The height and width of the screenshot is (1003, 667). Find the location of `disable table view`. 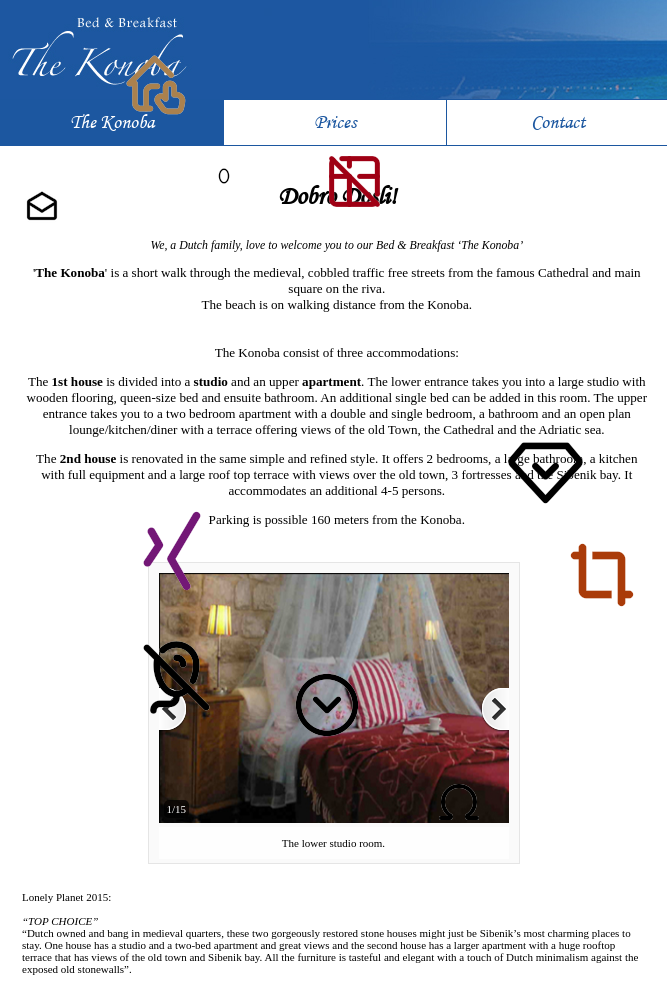

disable table view is located at coordinates (354, 181).